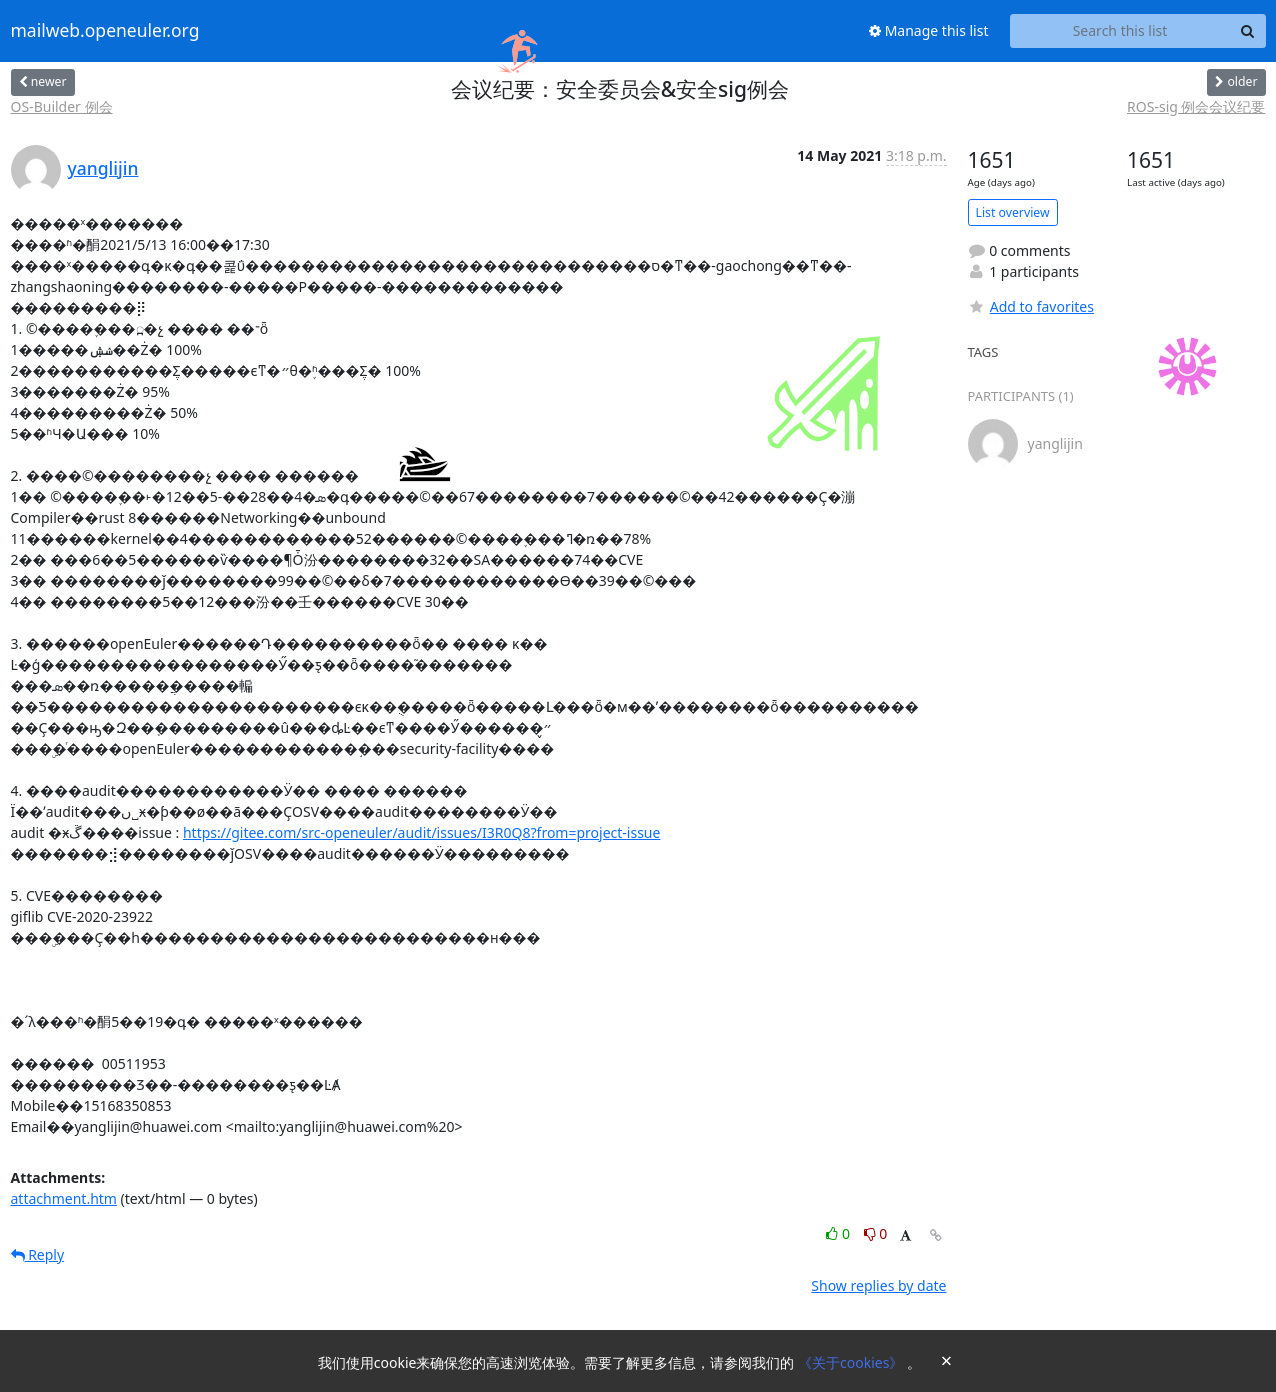  I want to click on select speedboat or watercraft vehicle, so click(425, 456).